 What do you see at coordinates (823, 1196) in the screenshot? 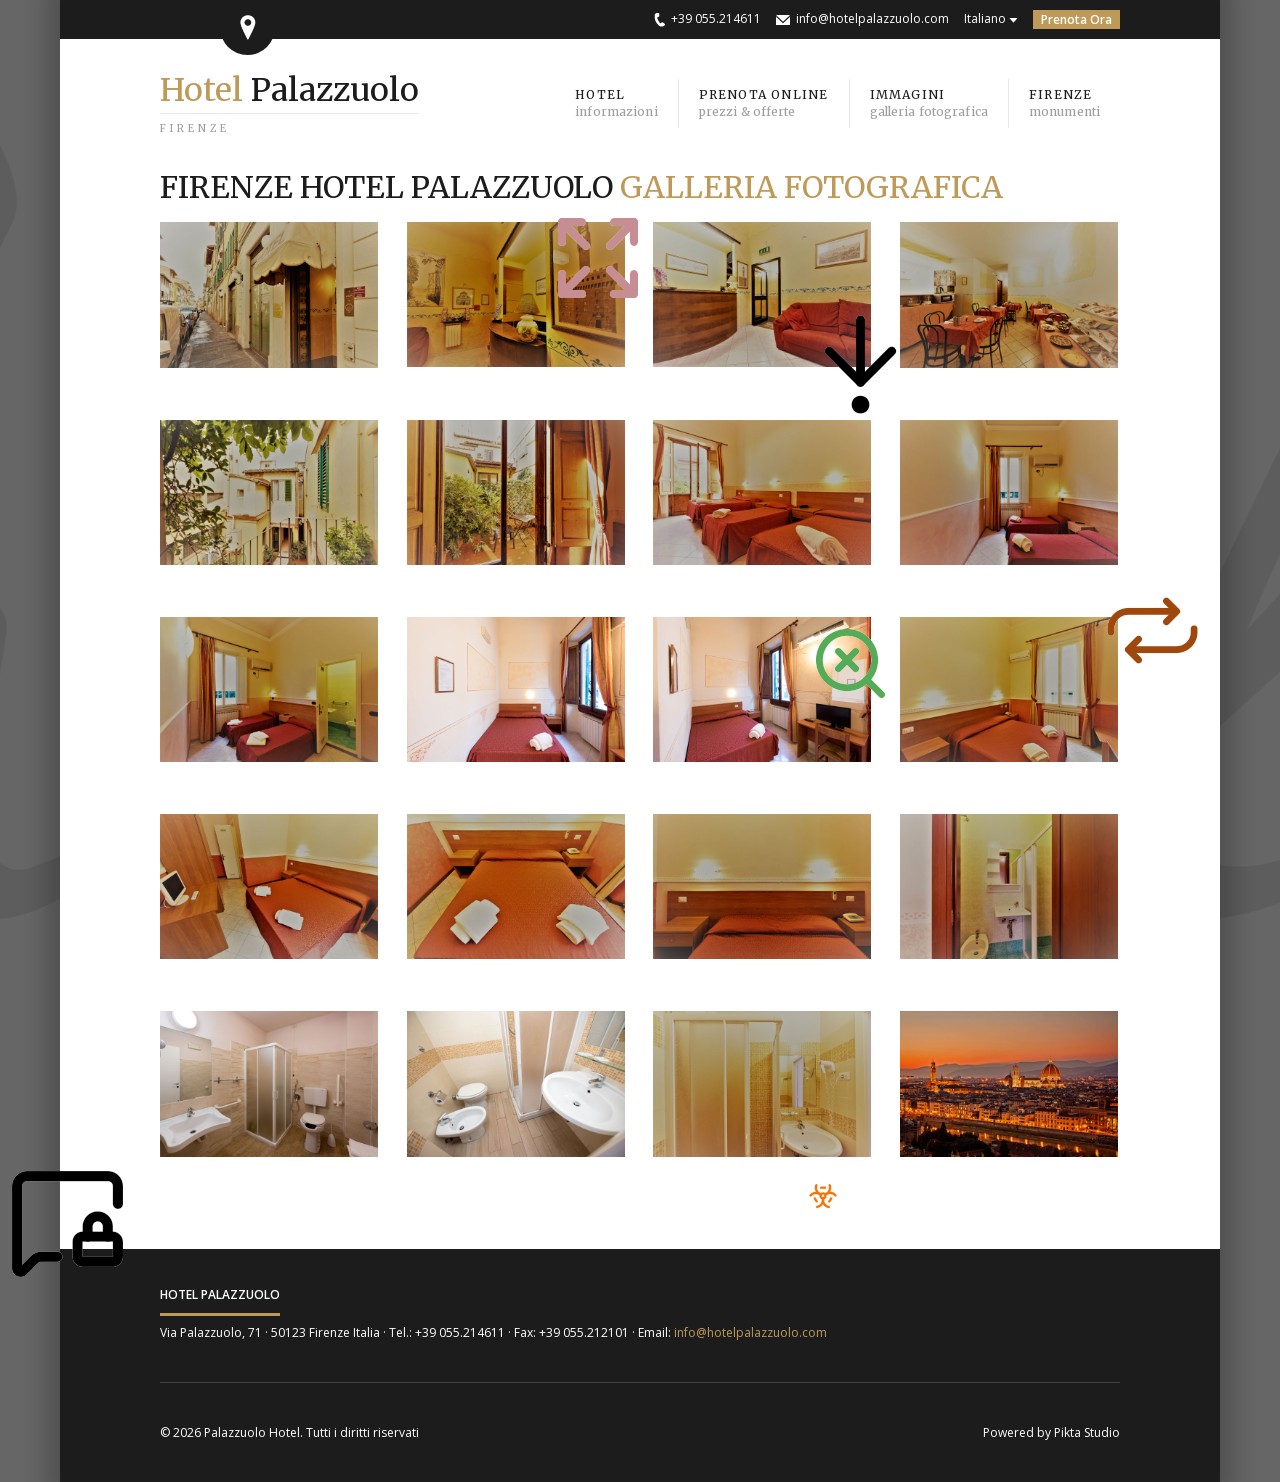
I see `indicates hazardous or dangerous content` at bounding box center [823, 1196].